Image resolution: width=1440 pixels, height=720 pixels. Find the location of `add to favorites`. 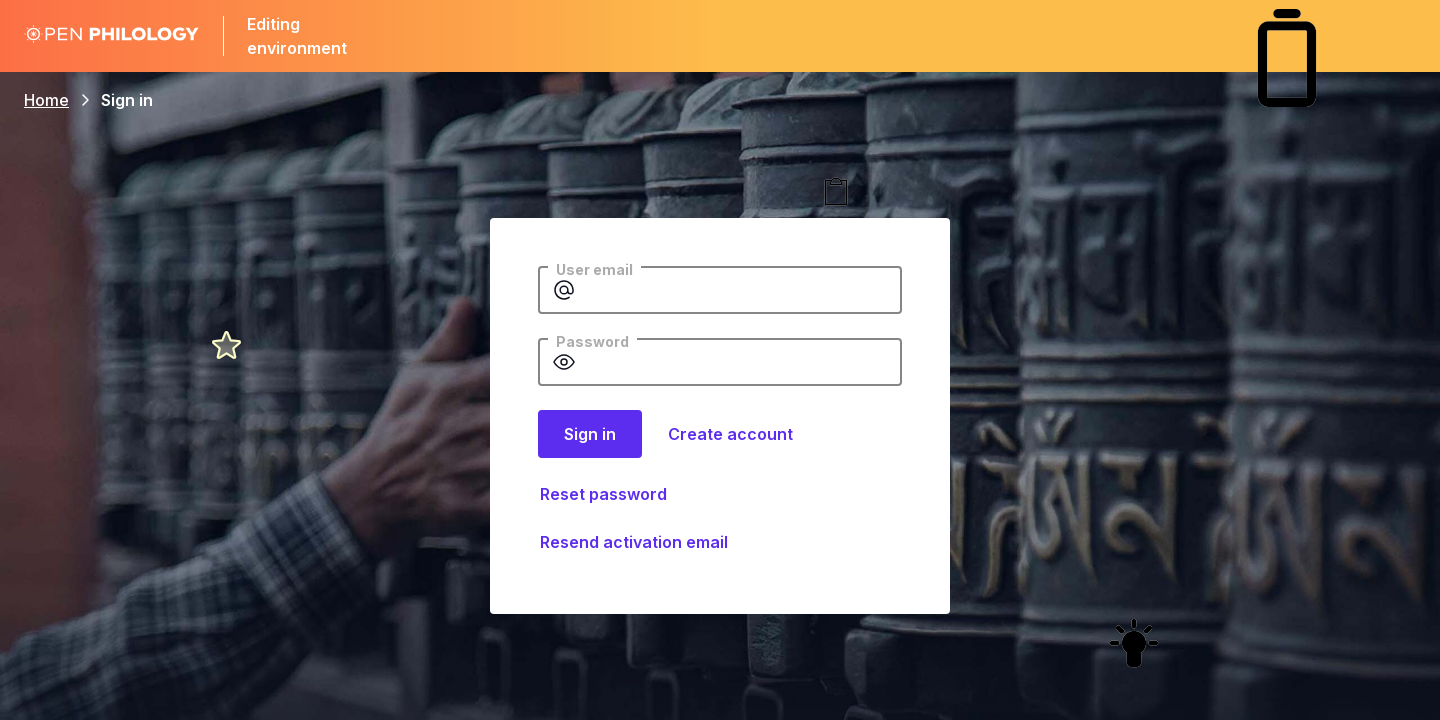

add to favorites is located at coordinates (226, 345).